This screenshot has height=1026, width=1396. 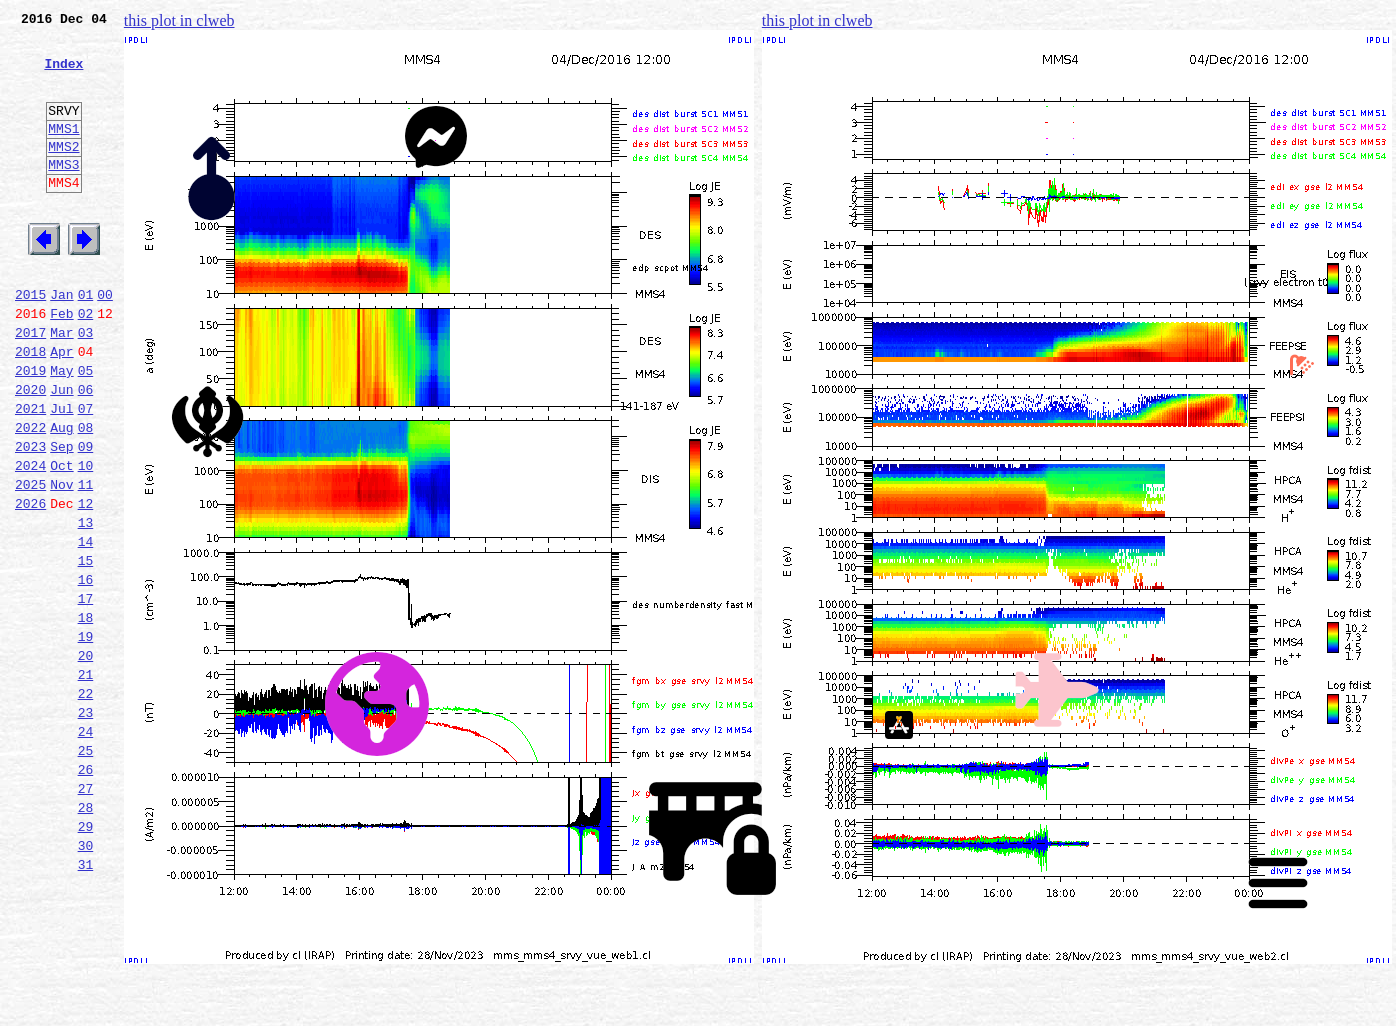 What do you see at coordinates (436, 137) in the screenshot?
I see `open Facebook Messenger` at bounding box center [436, 137].